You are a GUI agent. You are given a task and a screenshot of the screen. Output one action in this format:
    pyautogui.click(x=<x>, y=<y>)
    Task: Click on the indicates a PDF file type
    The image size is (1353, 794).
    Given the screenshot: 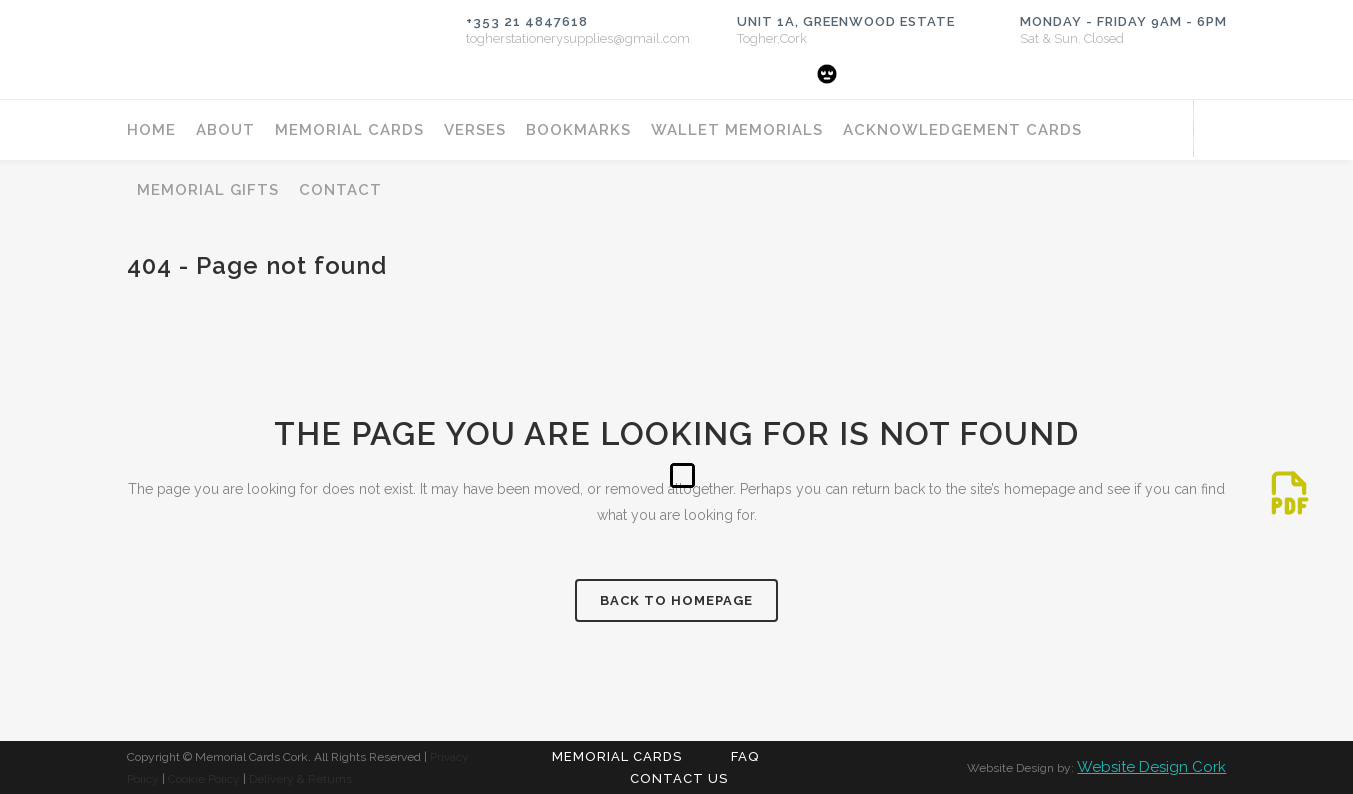 What is the action you would take?
    pyautogui.click(x=1289, y=493)
    